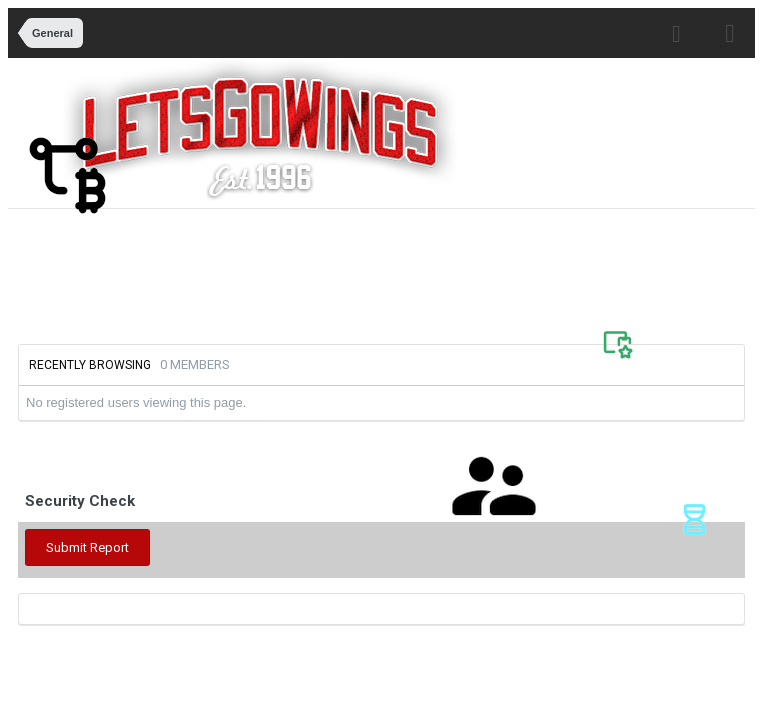 The width and height of the screenshot is (763, 720). Describe the element at coordinates (694, 519) in the screenshot. I see `indicates loading or processing in progress` at that location.